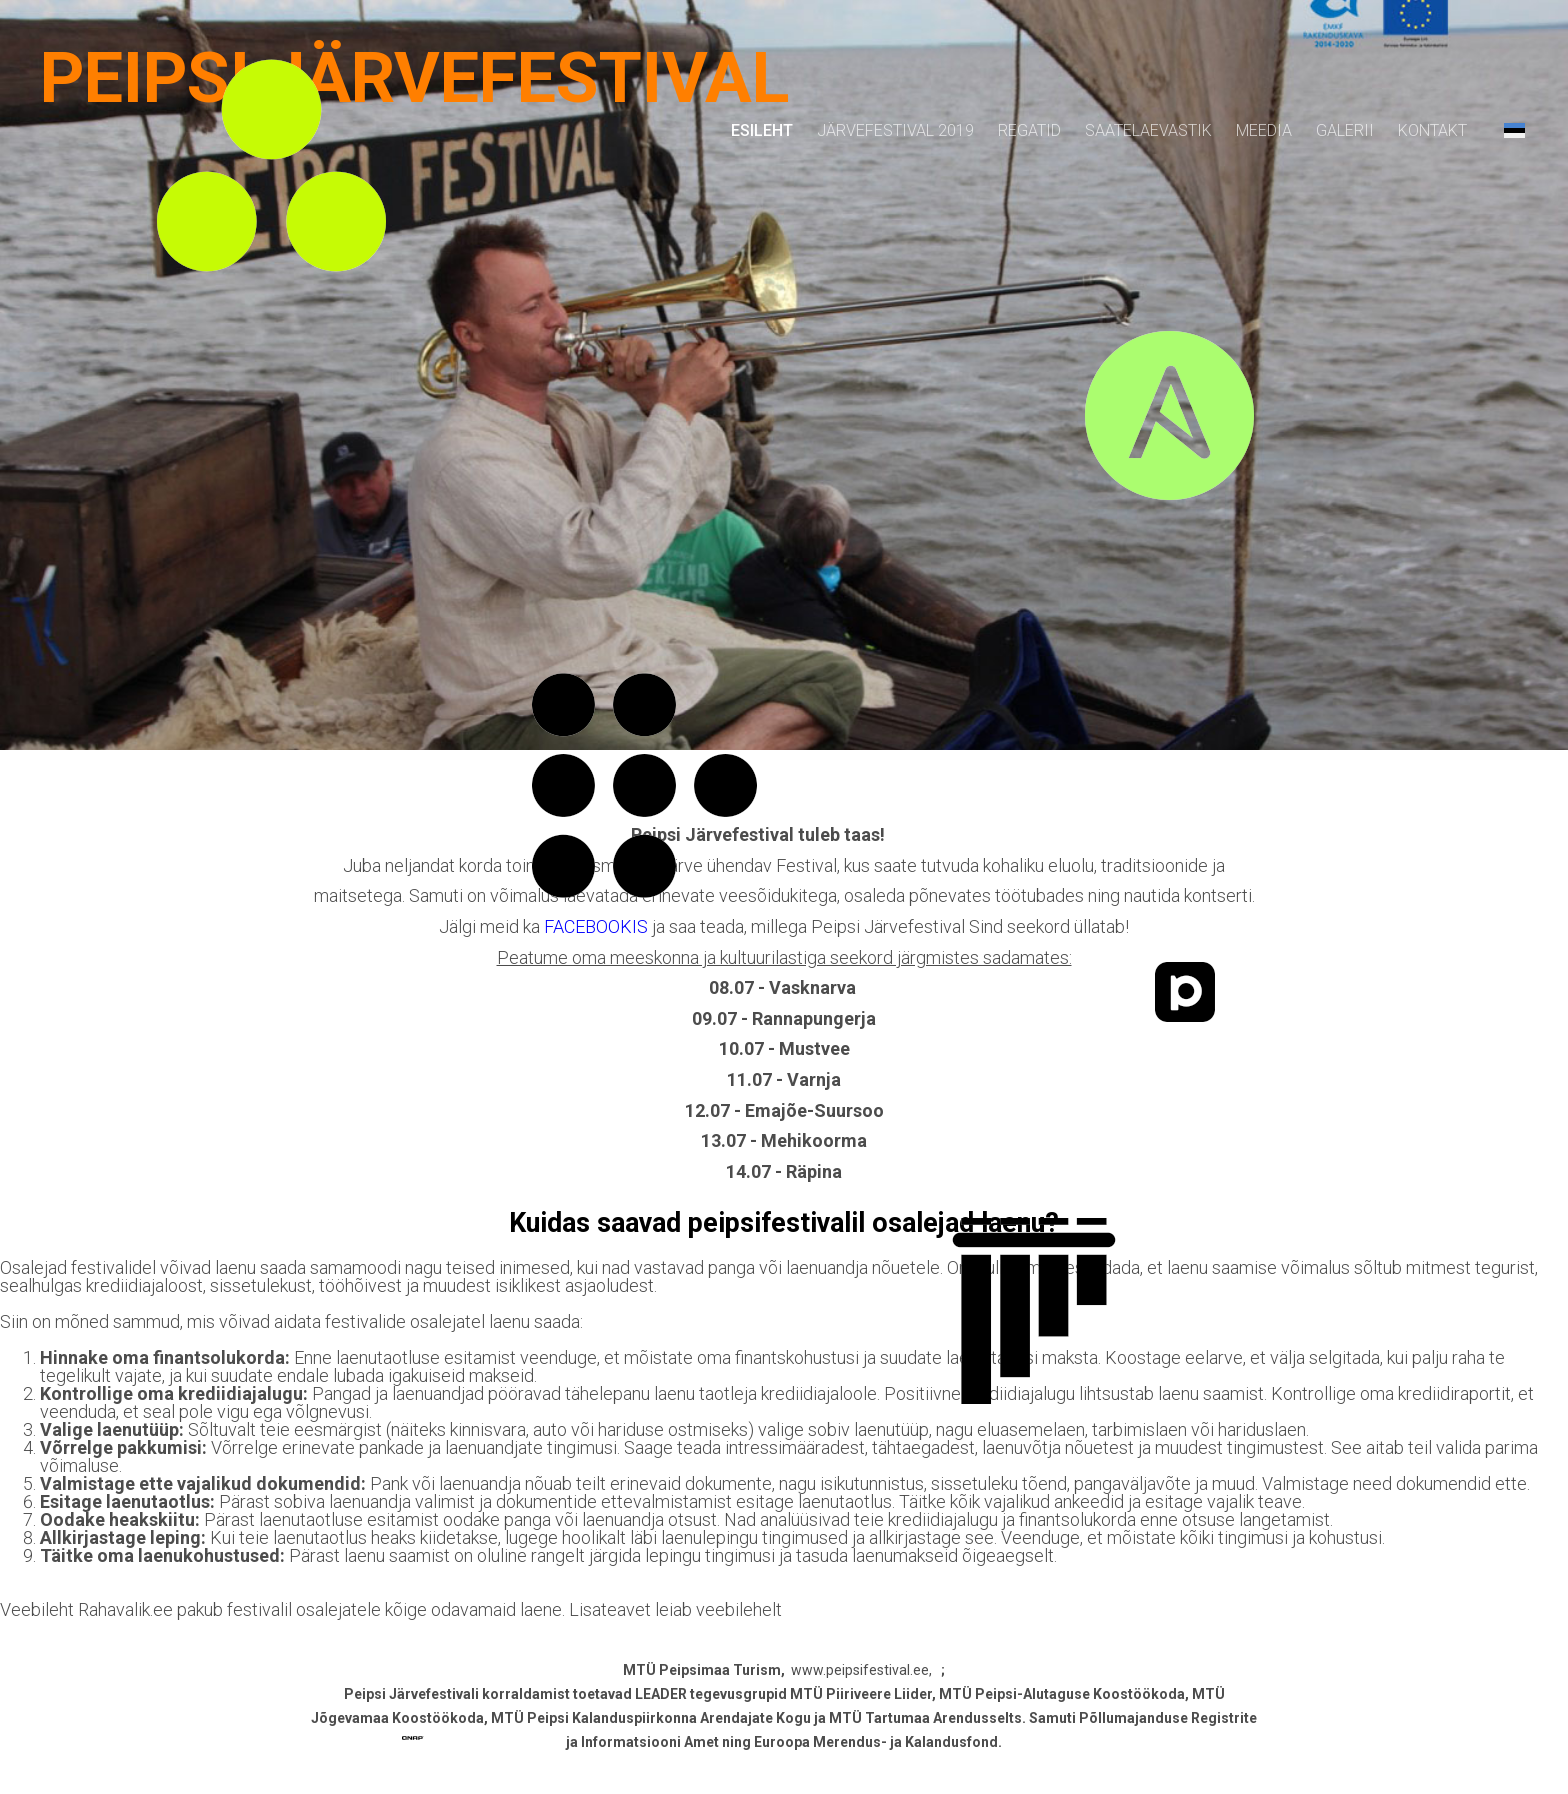  Describe the element at coordinates (644, 785) in the screenshot. I see `open the mubi streaming app` at that location.